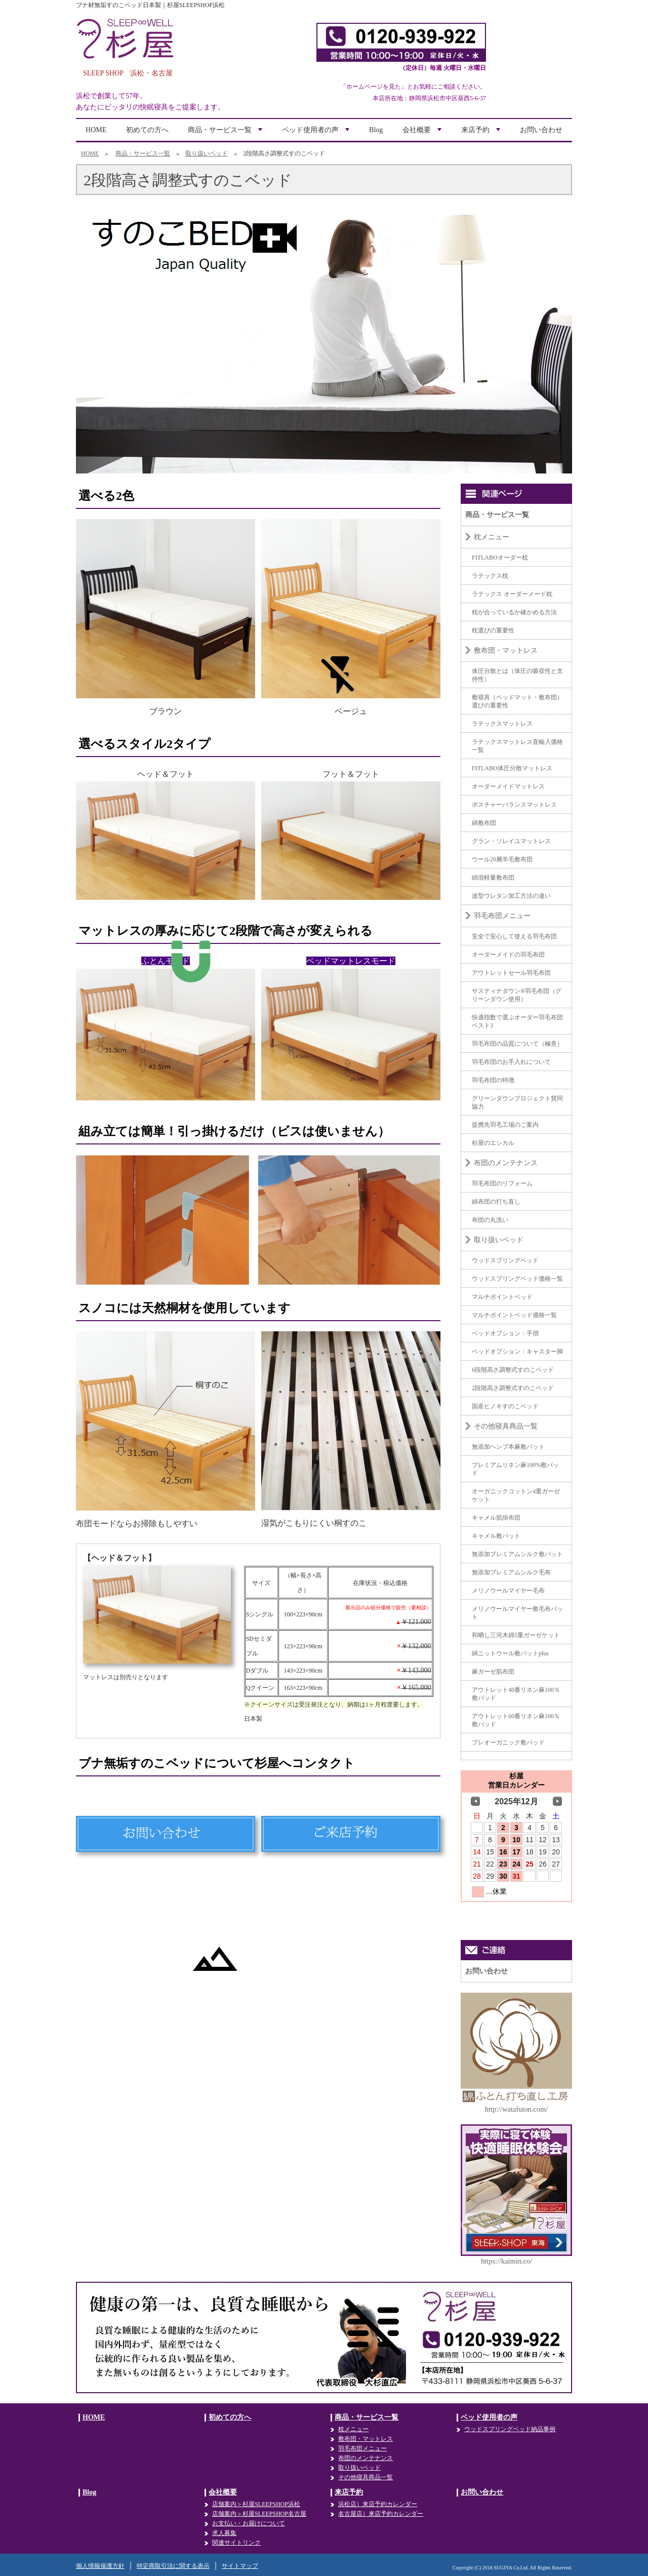  Describe the element at coordinates (340, 676) in the screenshot. I see `disable camera flash` at that location.